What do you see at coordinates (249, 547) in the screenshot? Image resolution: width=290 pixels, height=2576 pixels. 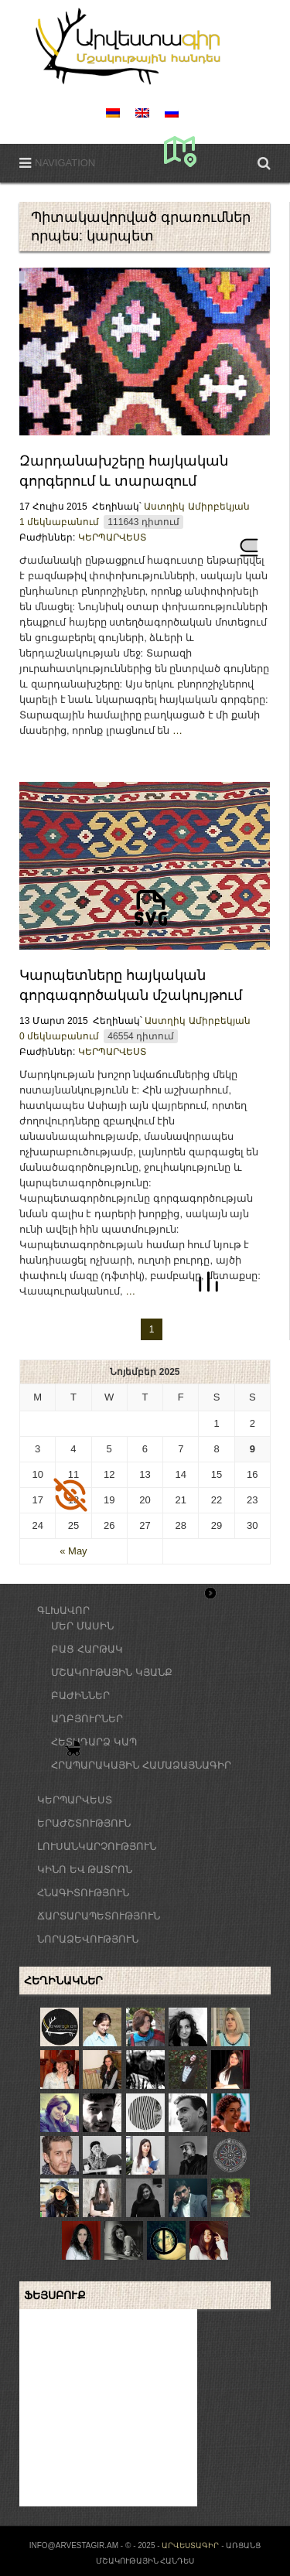 I see `indicates a subset relationship in mathematical or data operations` at bounding box center [249, 547].